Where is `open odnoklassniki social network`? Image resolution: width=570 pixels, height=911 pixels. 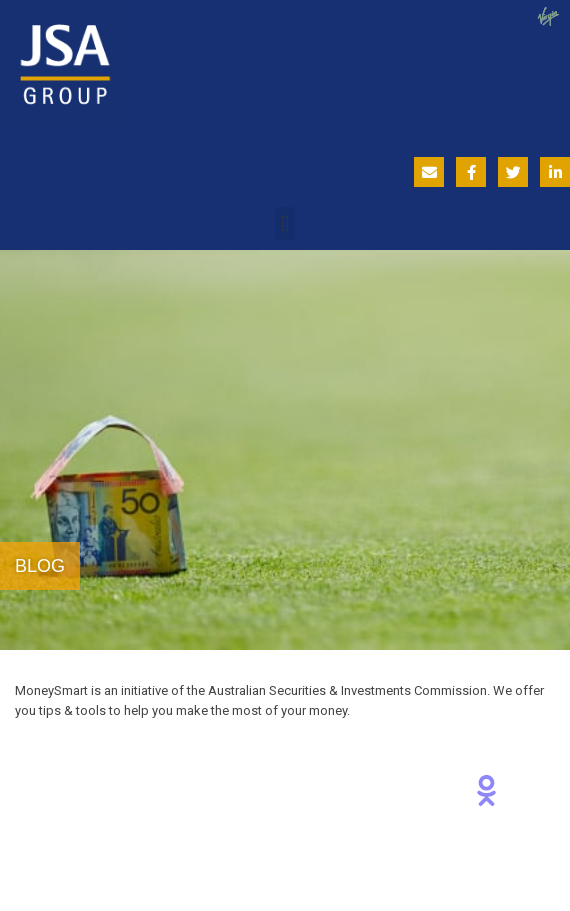 open odnoklassniki social network is located at coordinates (486, 790).